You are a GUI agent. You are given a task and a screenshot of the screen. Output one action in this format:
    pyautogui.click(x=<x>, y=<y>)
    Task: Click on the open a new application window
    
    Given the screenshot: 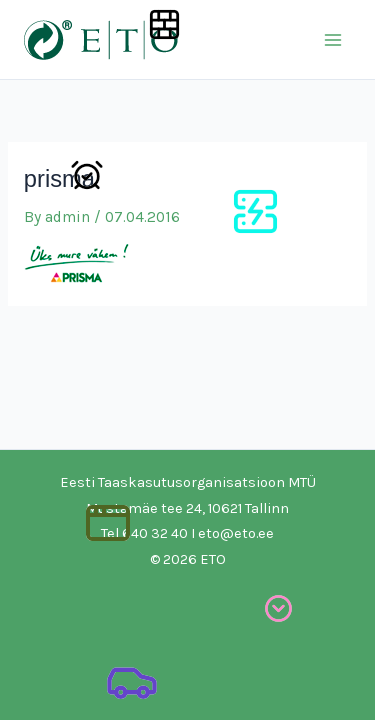 What is the action you would take?
    pyautogui.click(x=108, y=523)
    